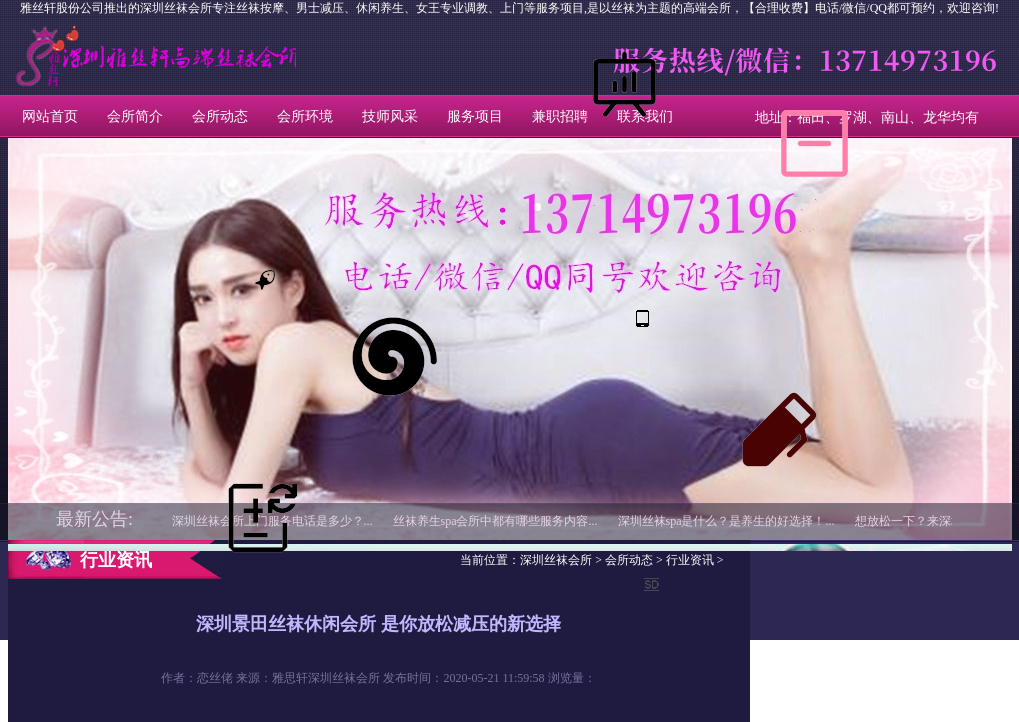 The width and height of the screenshot is (1019, 722). I want to click on edit or modify content, so click(778, 431).